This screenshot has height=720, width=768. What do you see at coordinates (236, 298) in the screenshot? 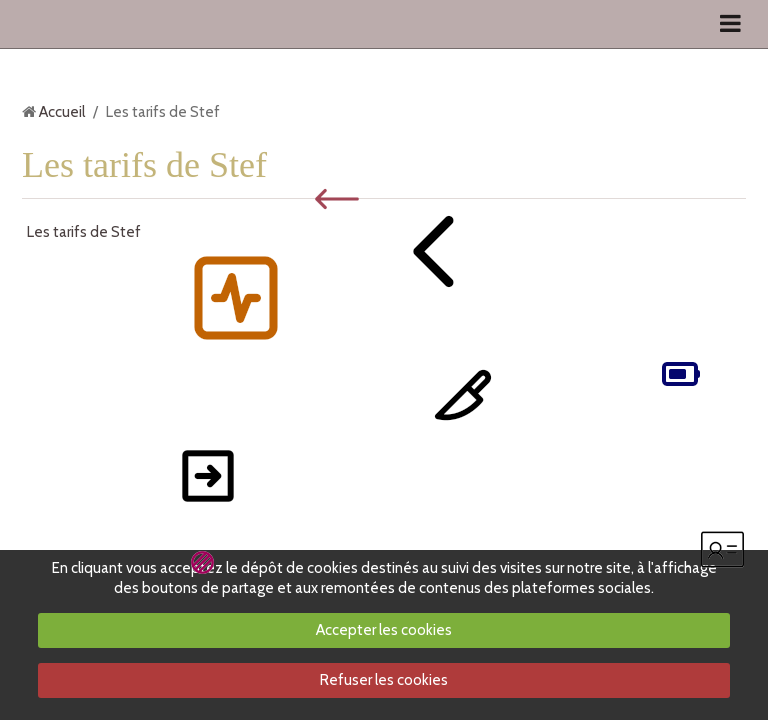
I see `view activity or system status` at bounding box center [236, 298].